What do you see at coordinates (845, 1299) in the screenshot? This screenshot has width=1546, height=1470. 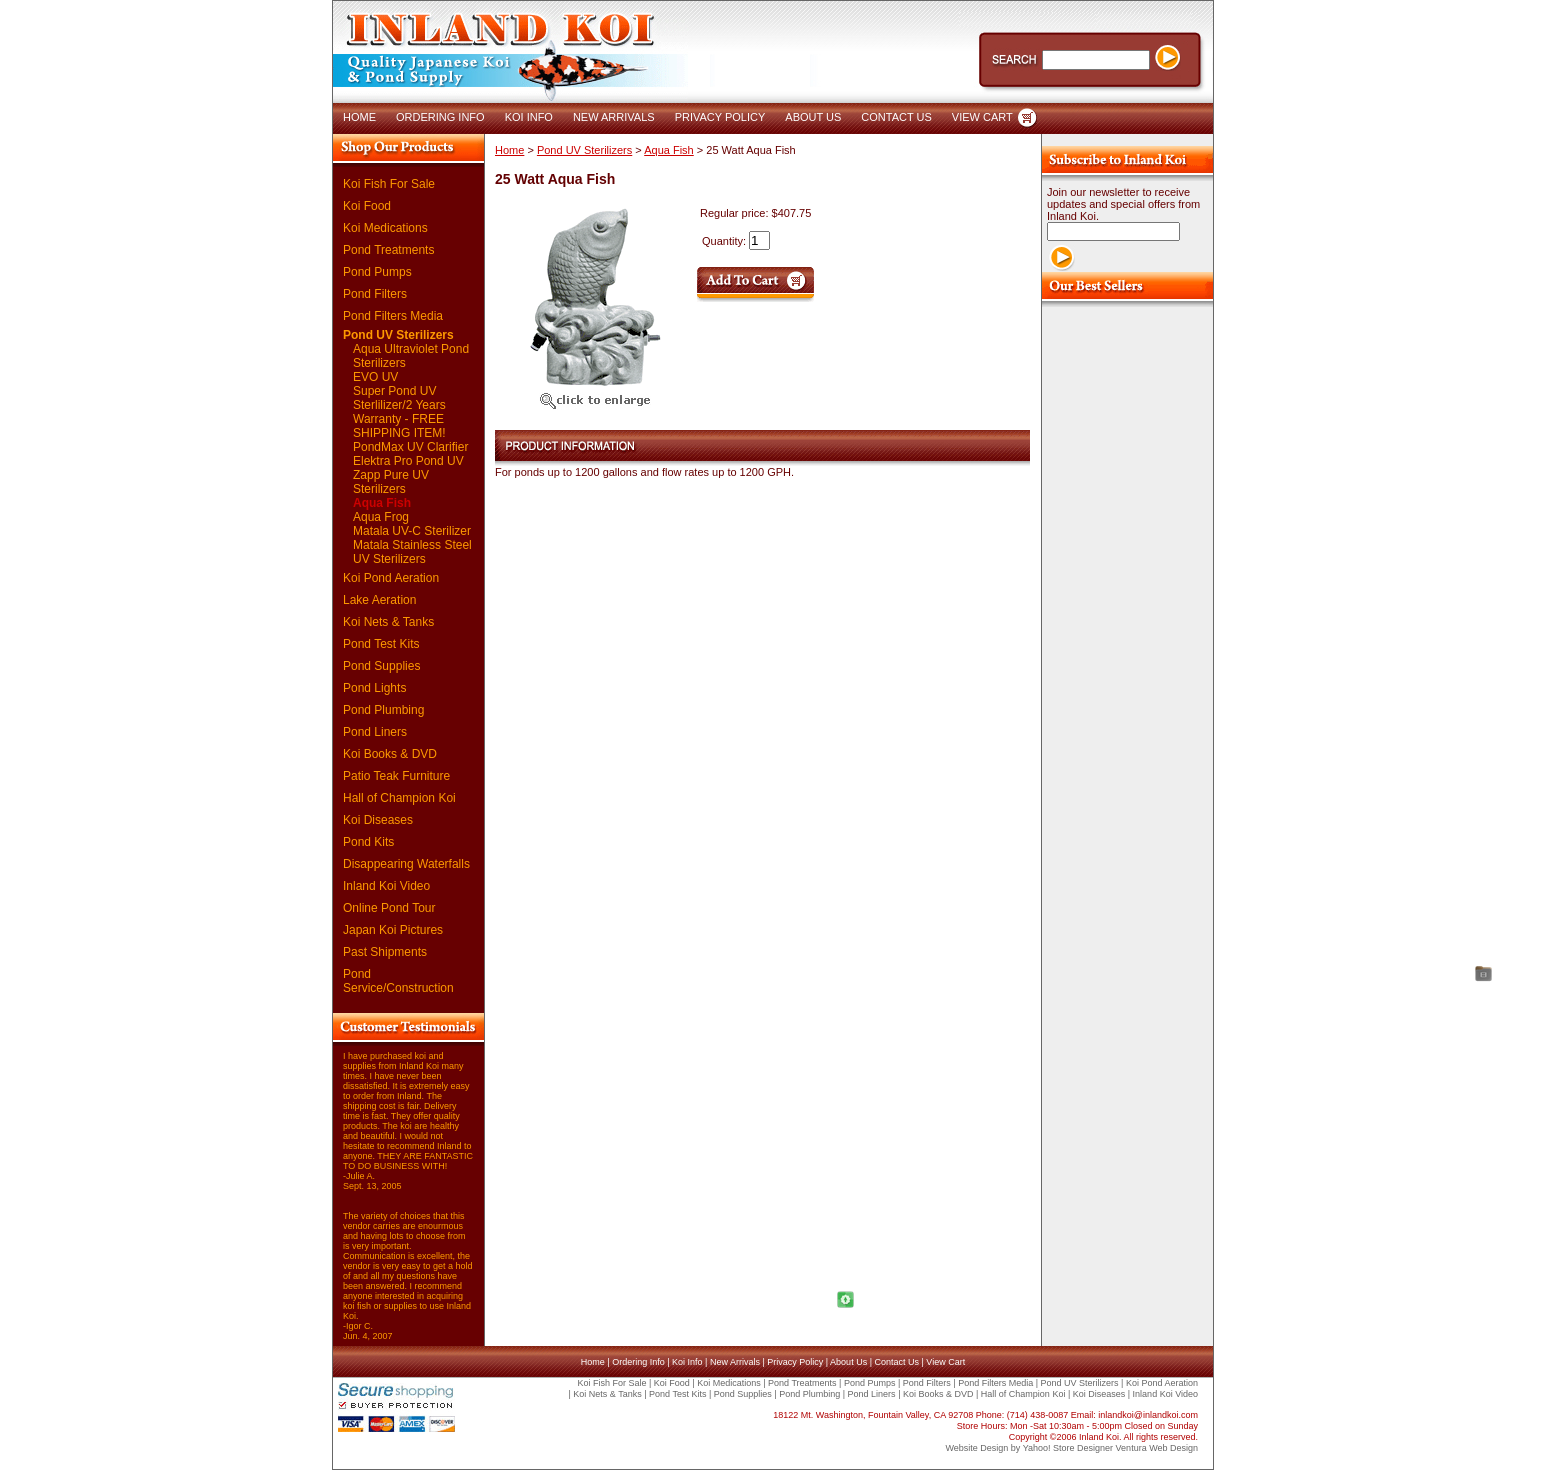 I see `check for operating system updates` at bounding box center [845, 1299].